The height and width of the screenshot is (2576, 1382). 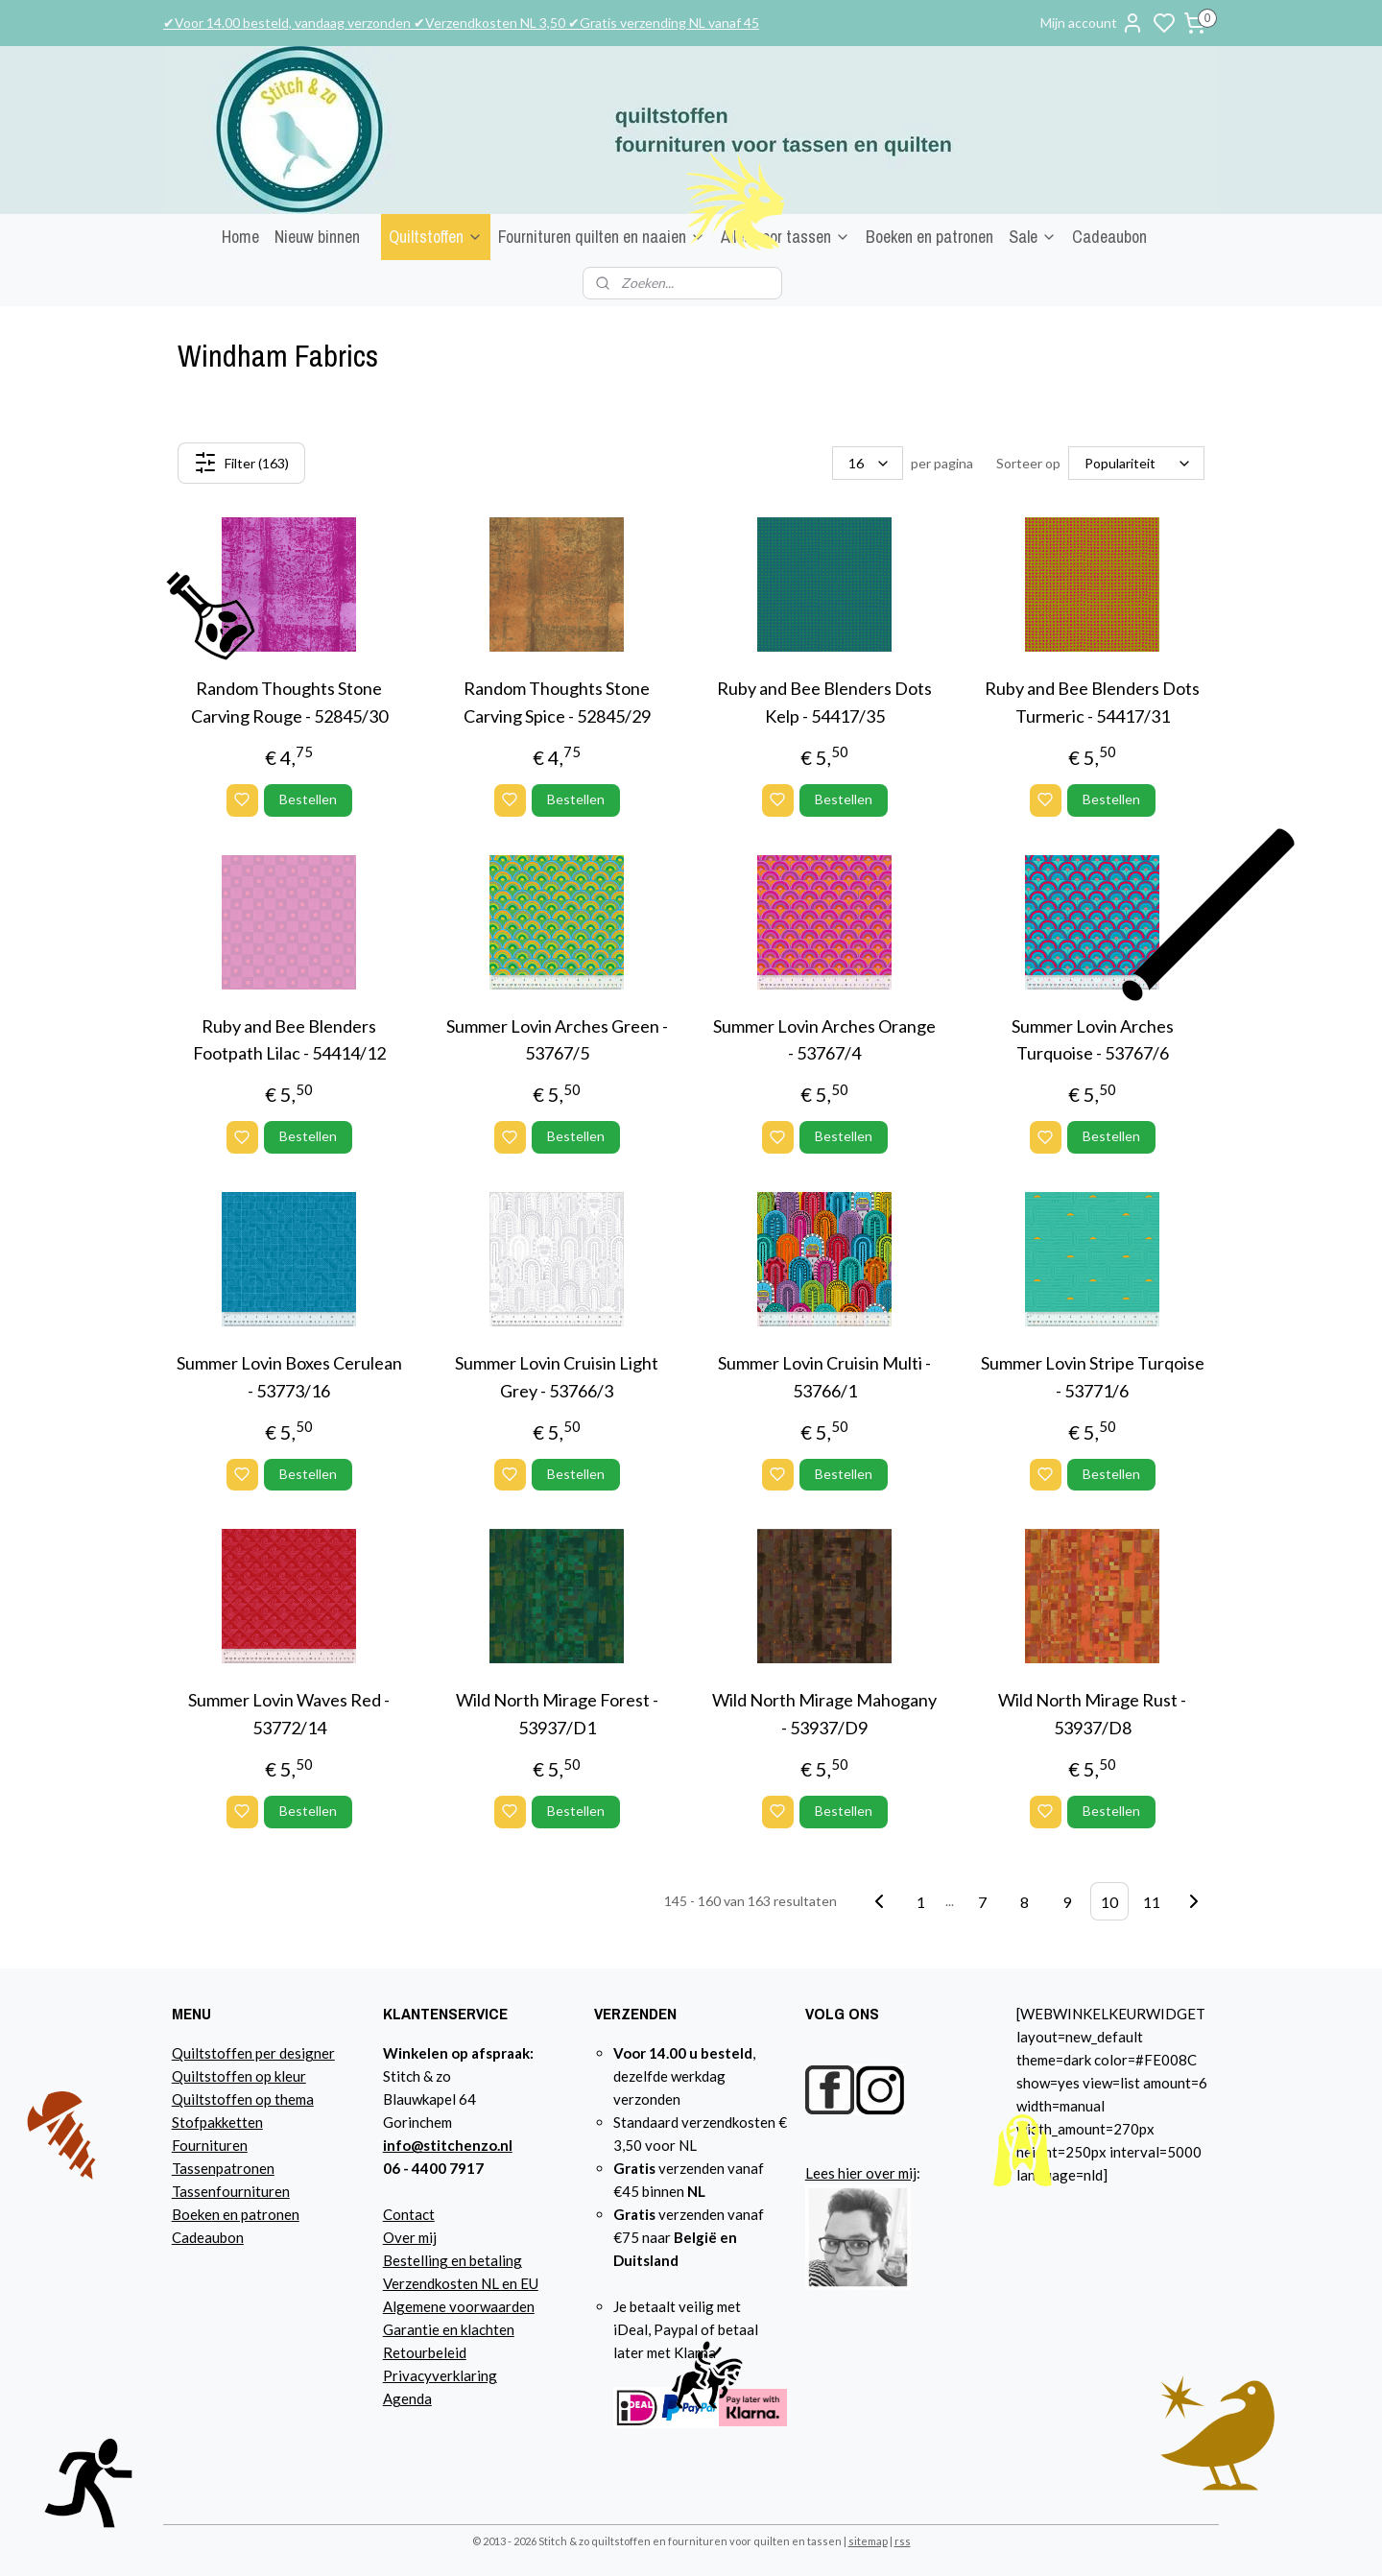 I want to click on place a straight pipe segment, so click(x=1208, y=915).